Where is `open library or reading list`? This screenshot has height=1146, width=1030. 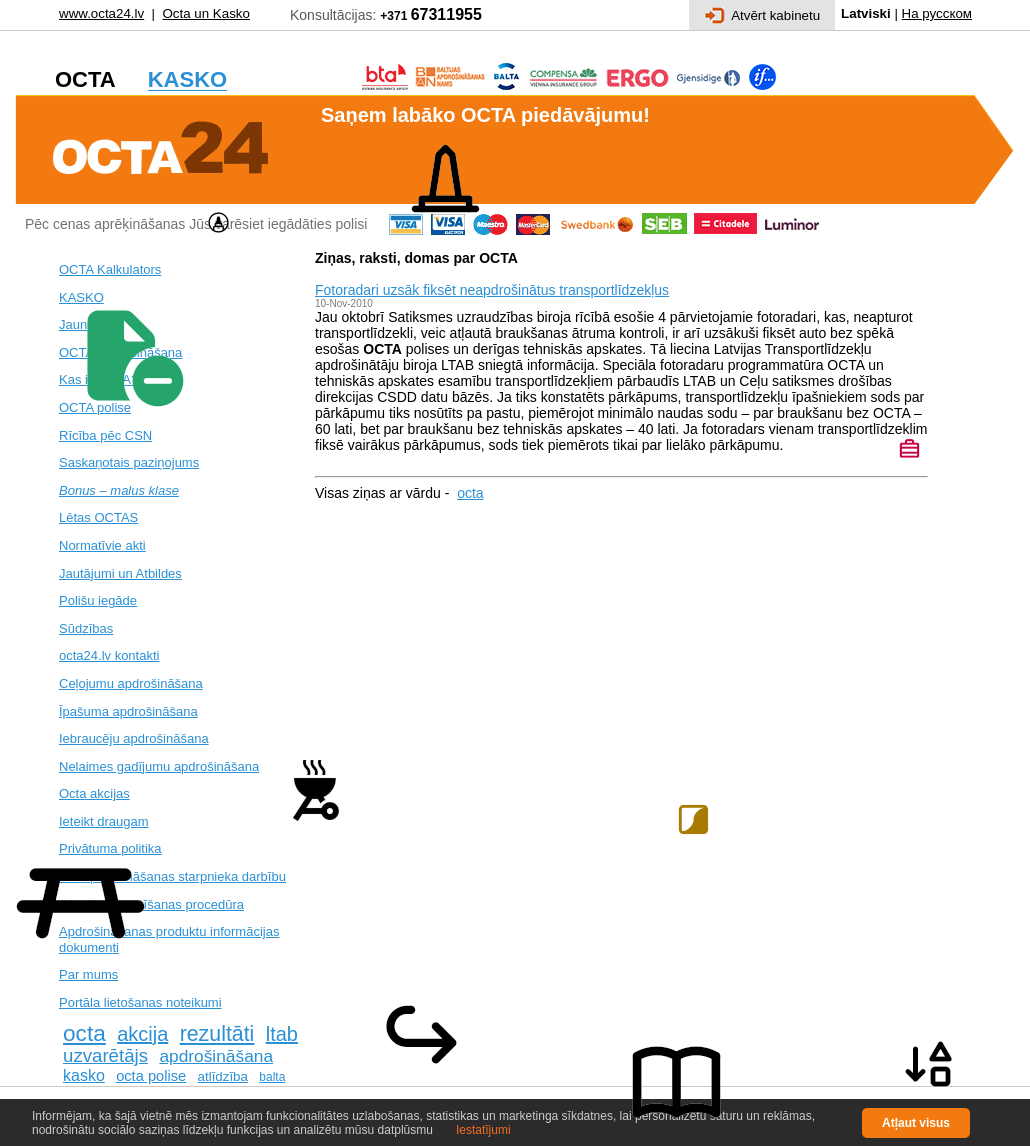 open library or reading list is located at coordinates (676, 1082).